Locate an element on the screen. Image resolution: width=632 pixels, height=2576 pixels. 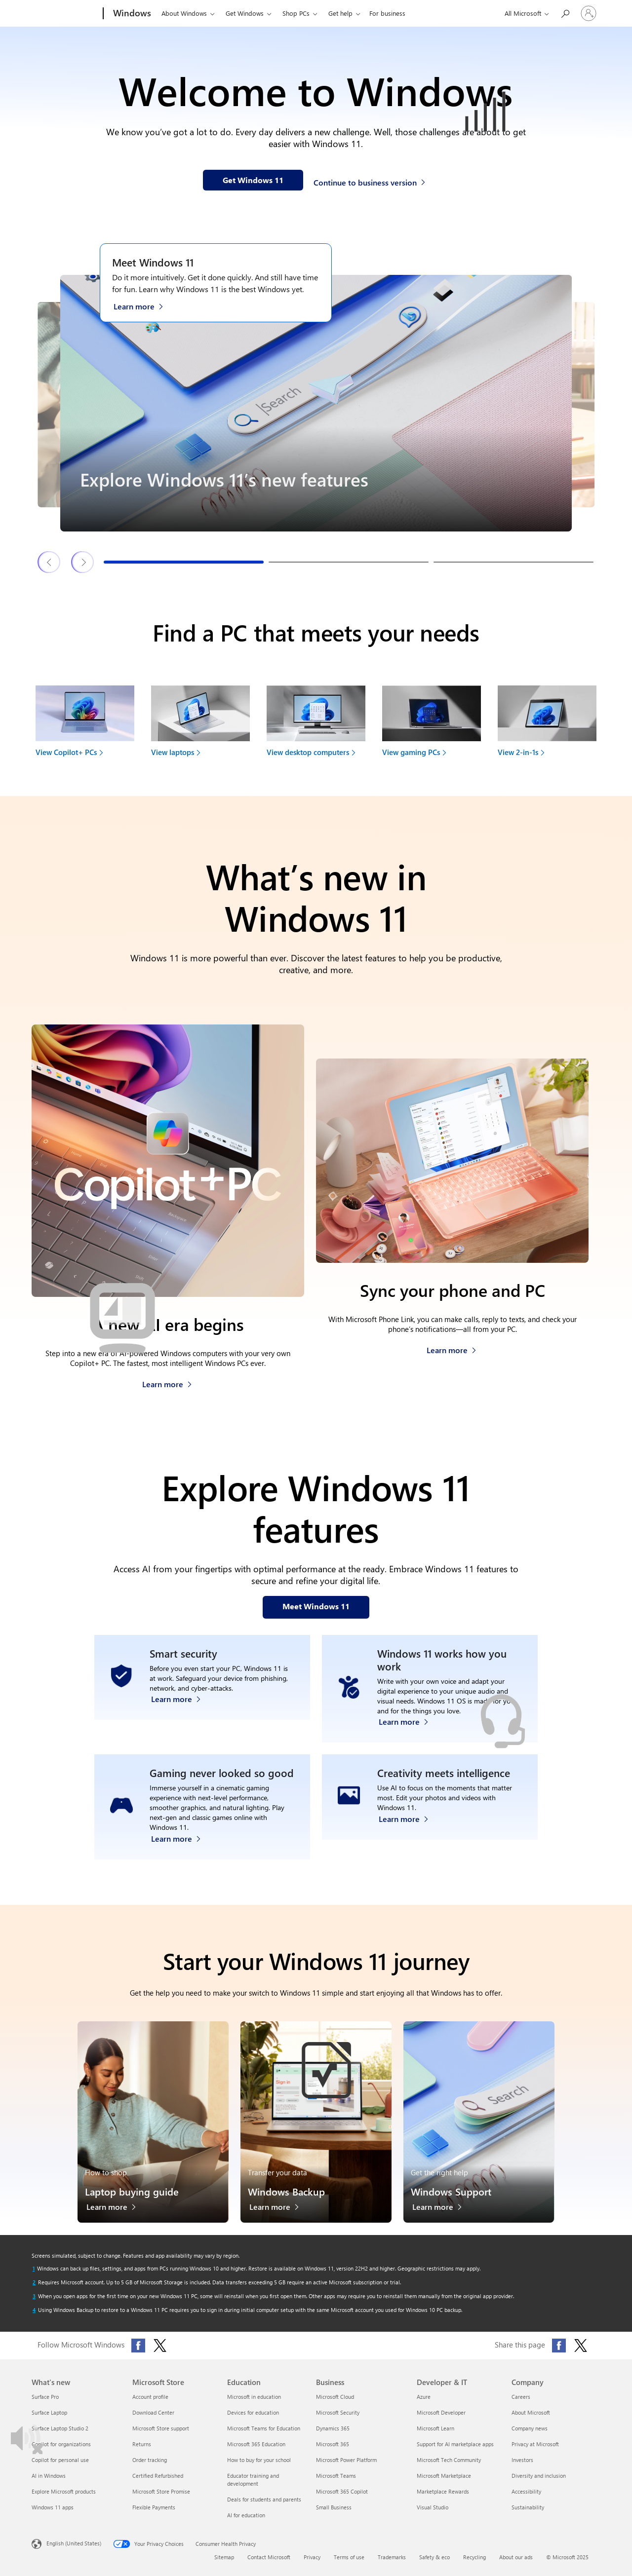
open libreoffice math application is located at coordinates (326, 2070).